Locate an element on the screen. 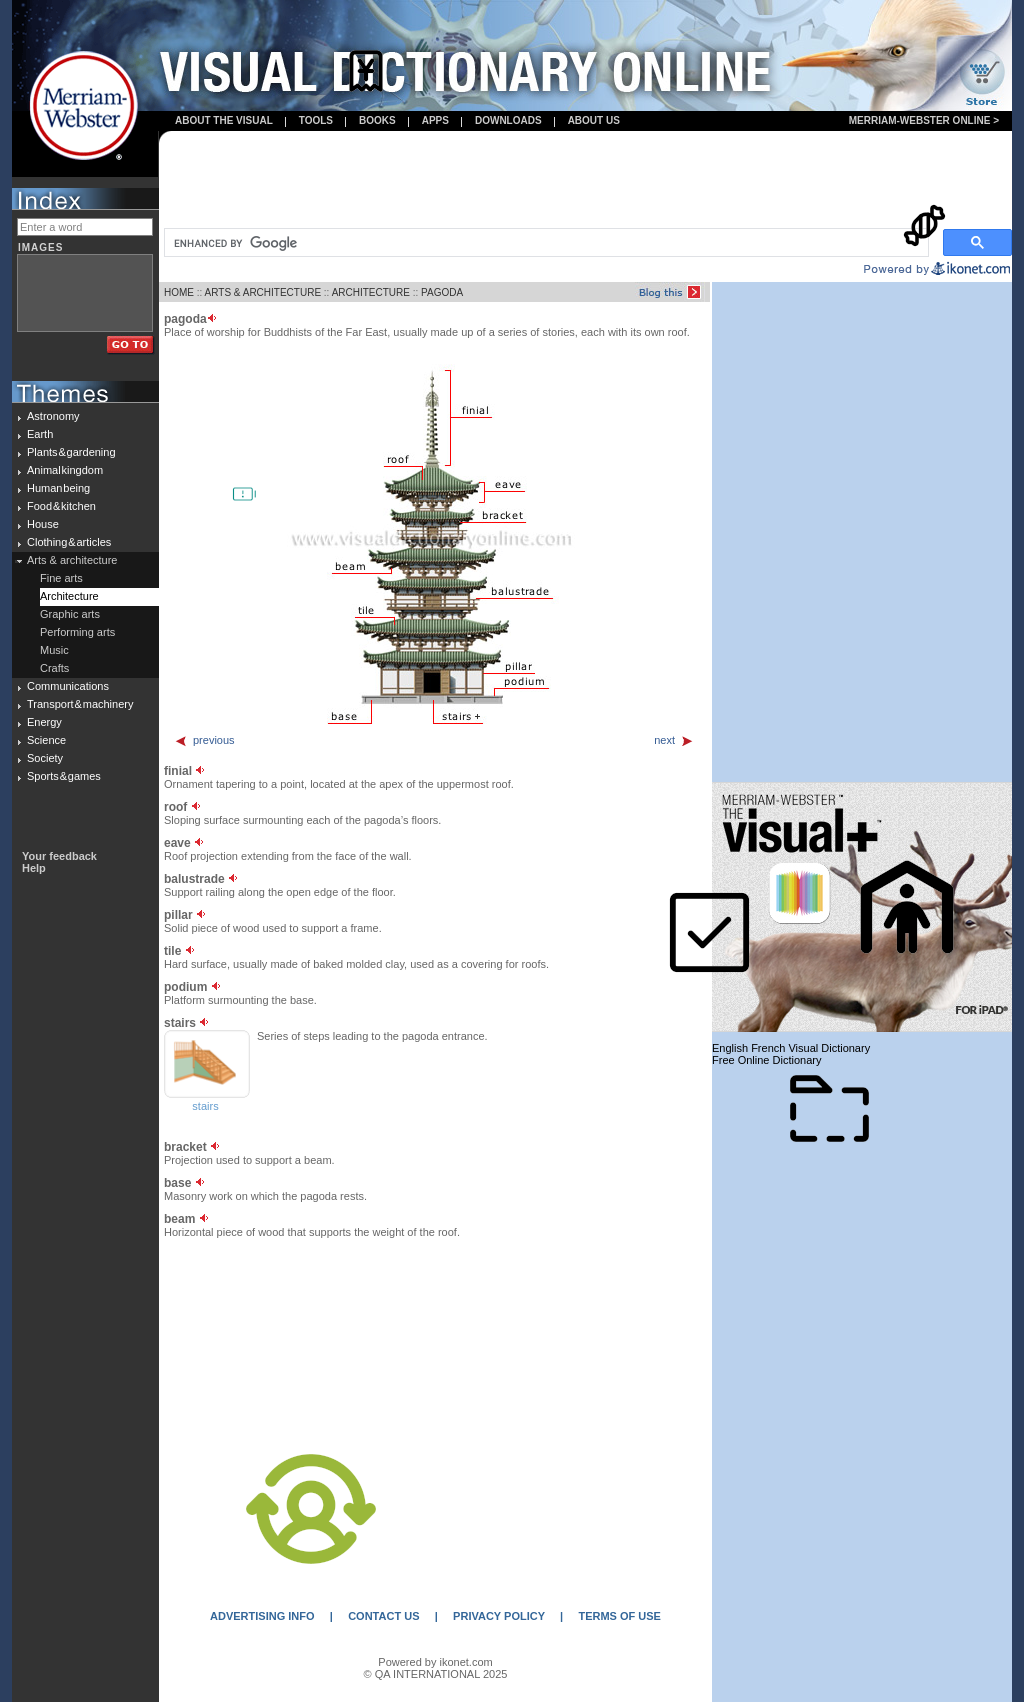  indicates low battery warning is located at coordinates (244, 494).